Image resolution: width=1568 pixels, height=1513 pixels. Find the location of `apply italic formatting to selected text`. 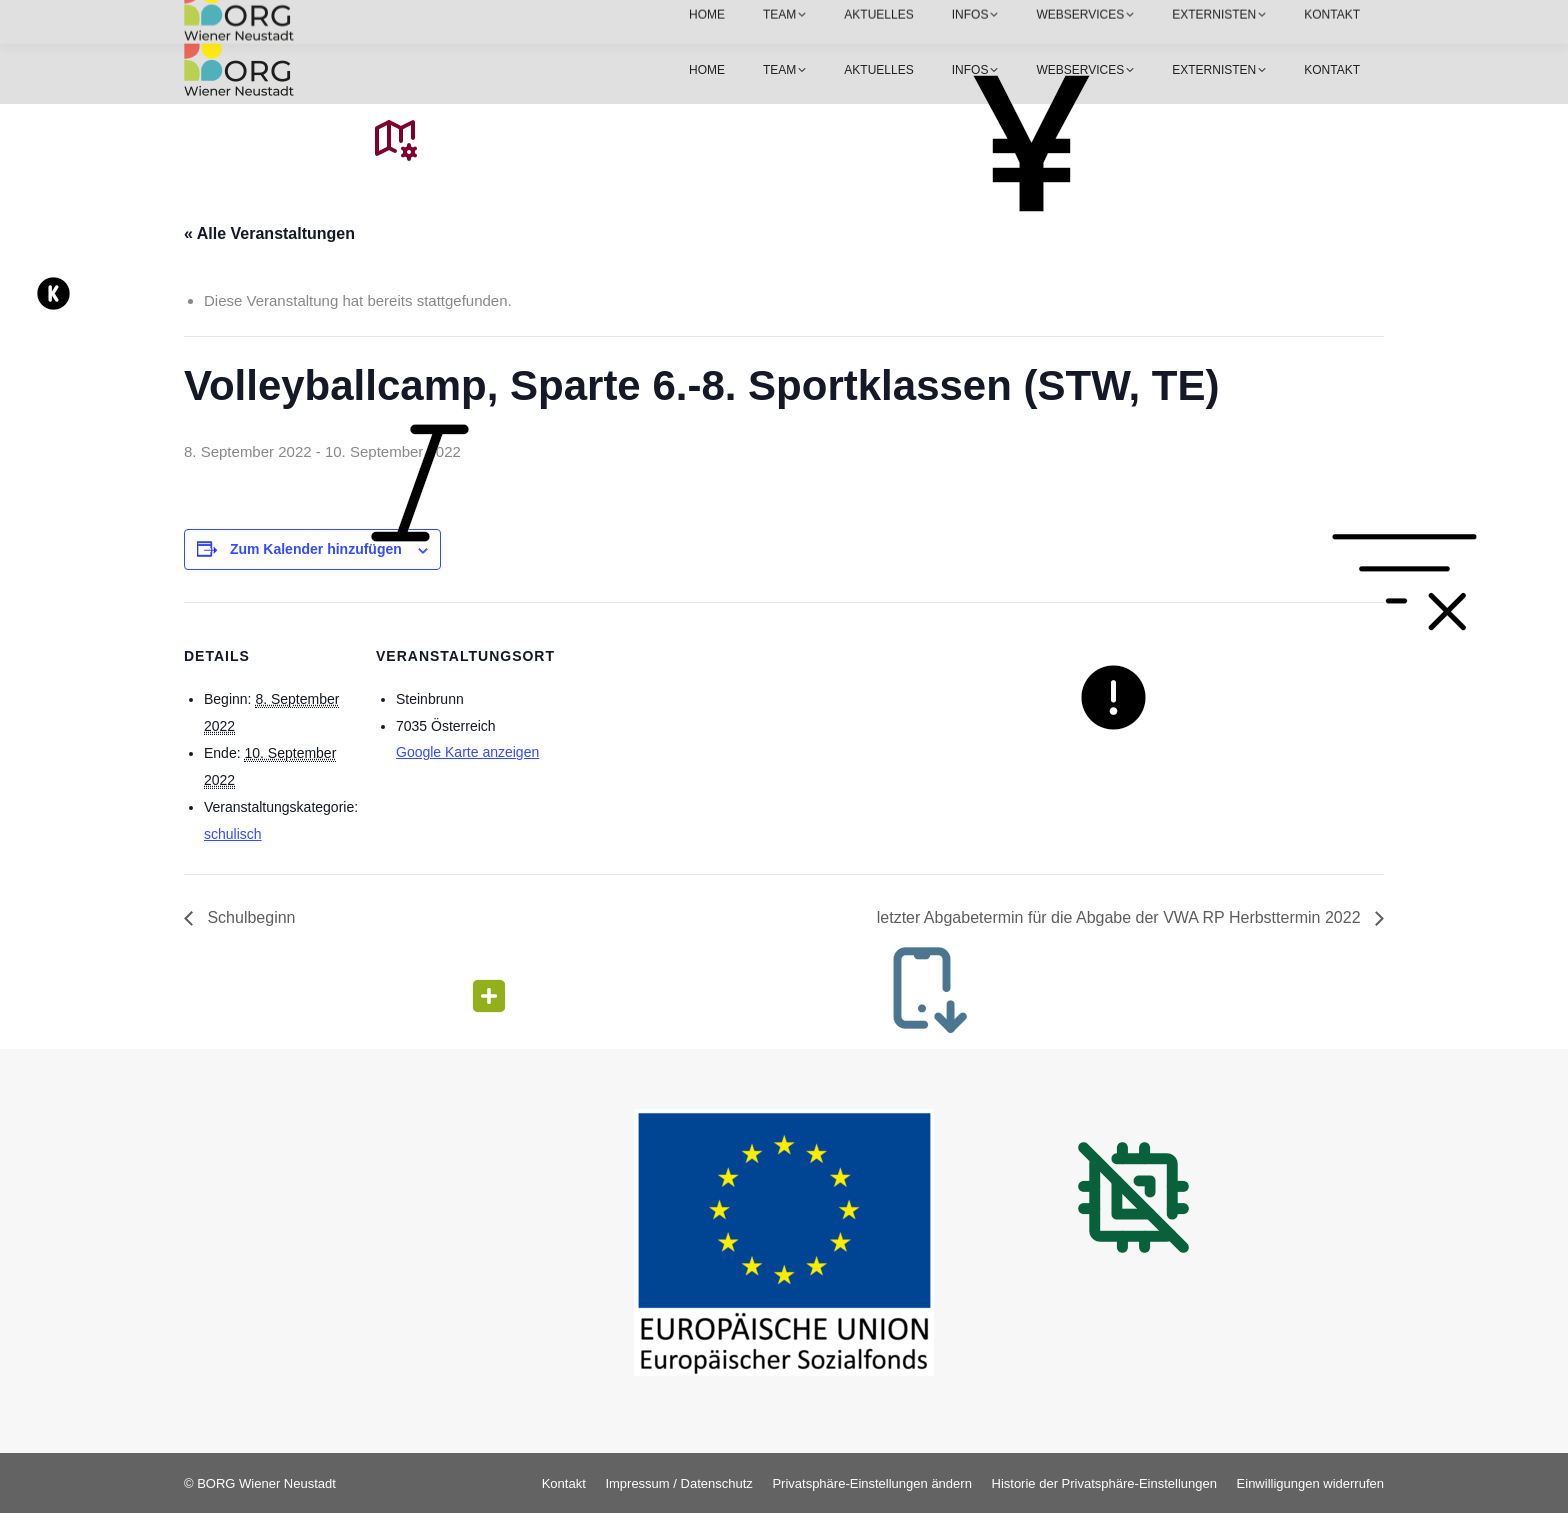

apply italic formatting to selected text is located at coordinates (420, 483).